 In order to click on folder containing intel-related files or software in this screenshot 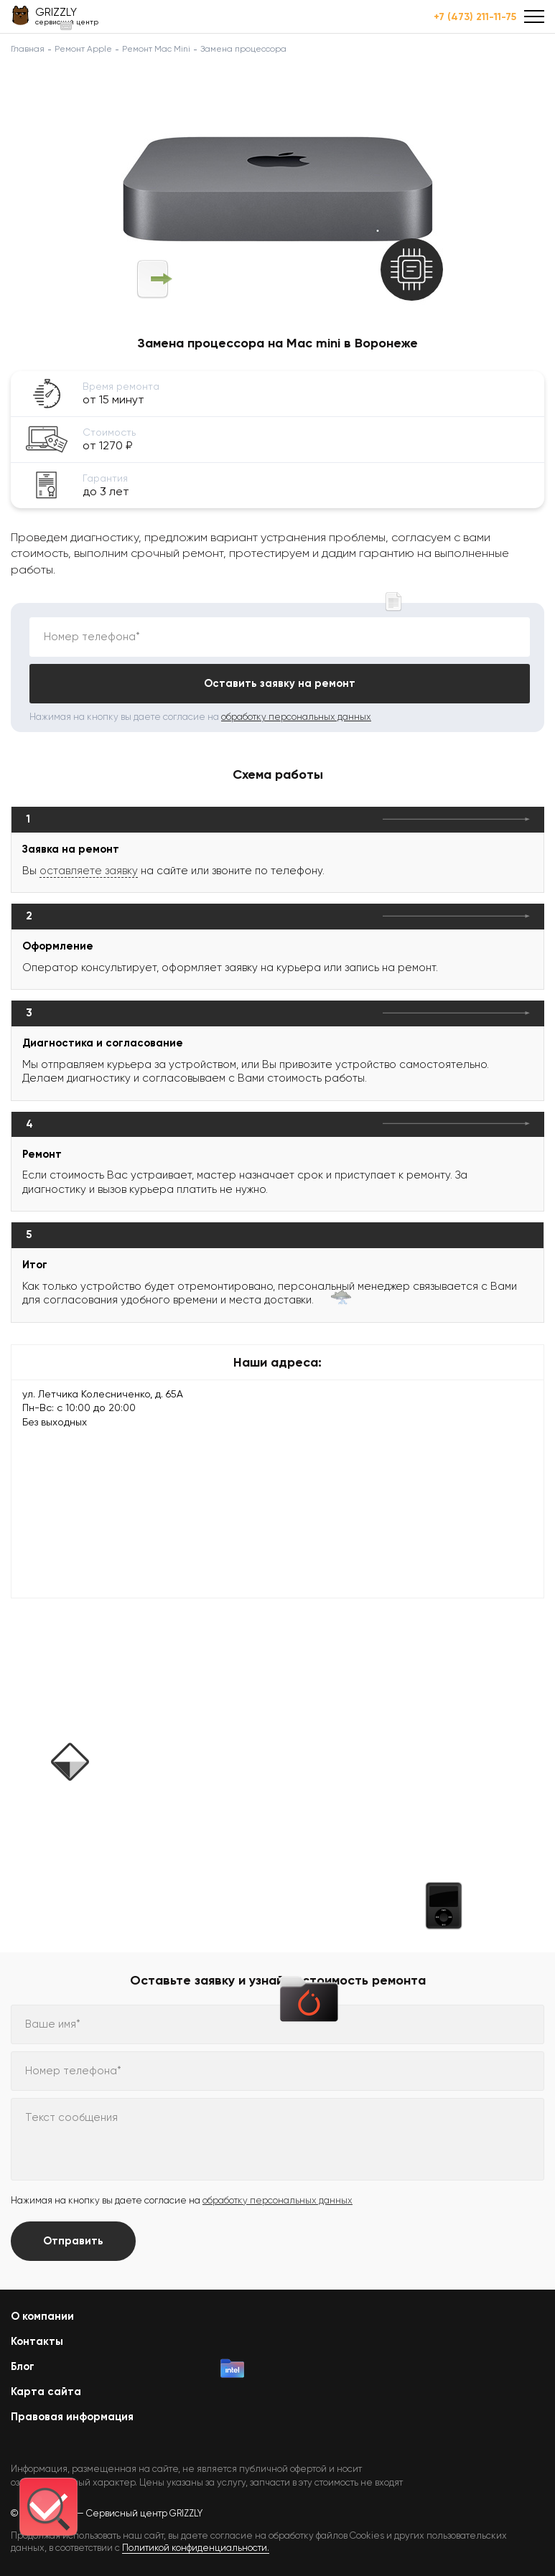, I will do `click(232, 2369)`.